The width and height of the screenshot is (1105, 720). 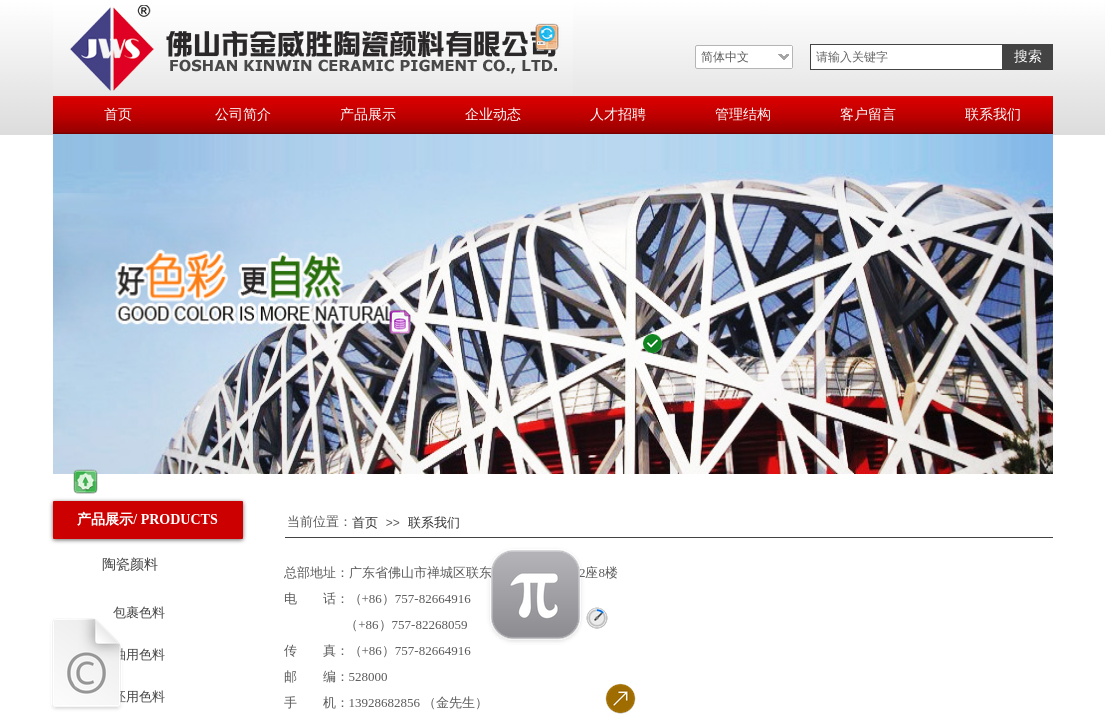 What do you see at coordinates (400, 322) in the screenshot?
I see `a libreoffice base database file` at bounding box center [400, 322].